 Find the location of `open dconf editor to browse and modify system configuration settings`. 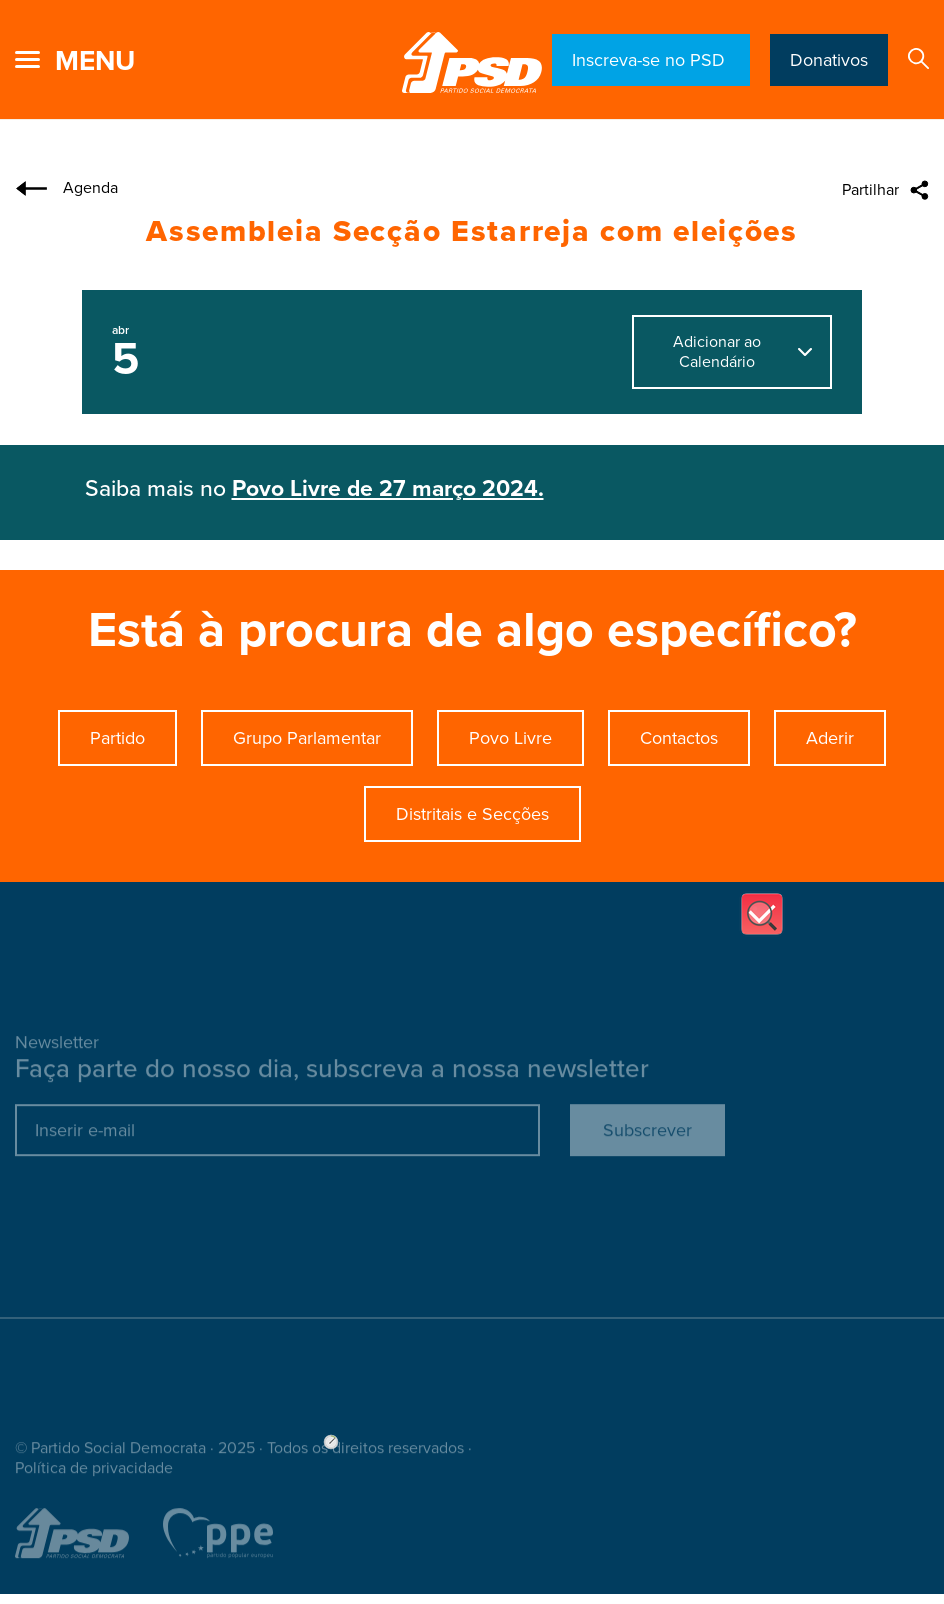

open dconf editor to browse and modify system configuration settings is located at coordinates (762, 914).